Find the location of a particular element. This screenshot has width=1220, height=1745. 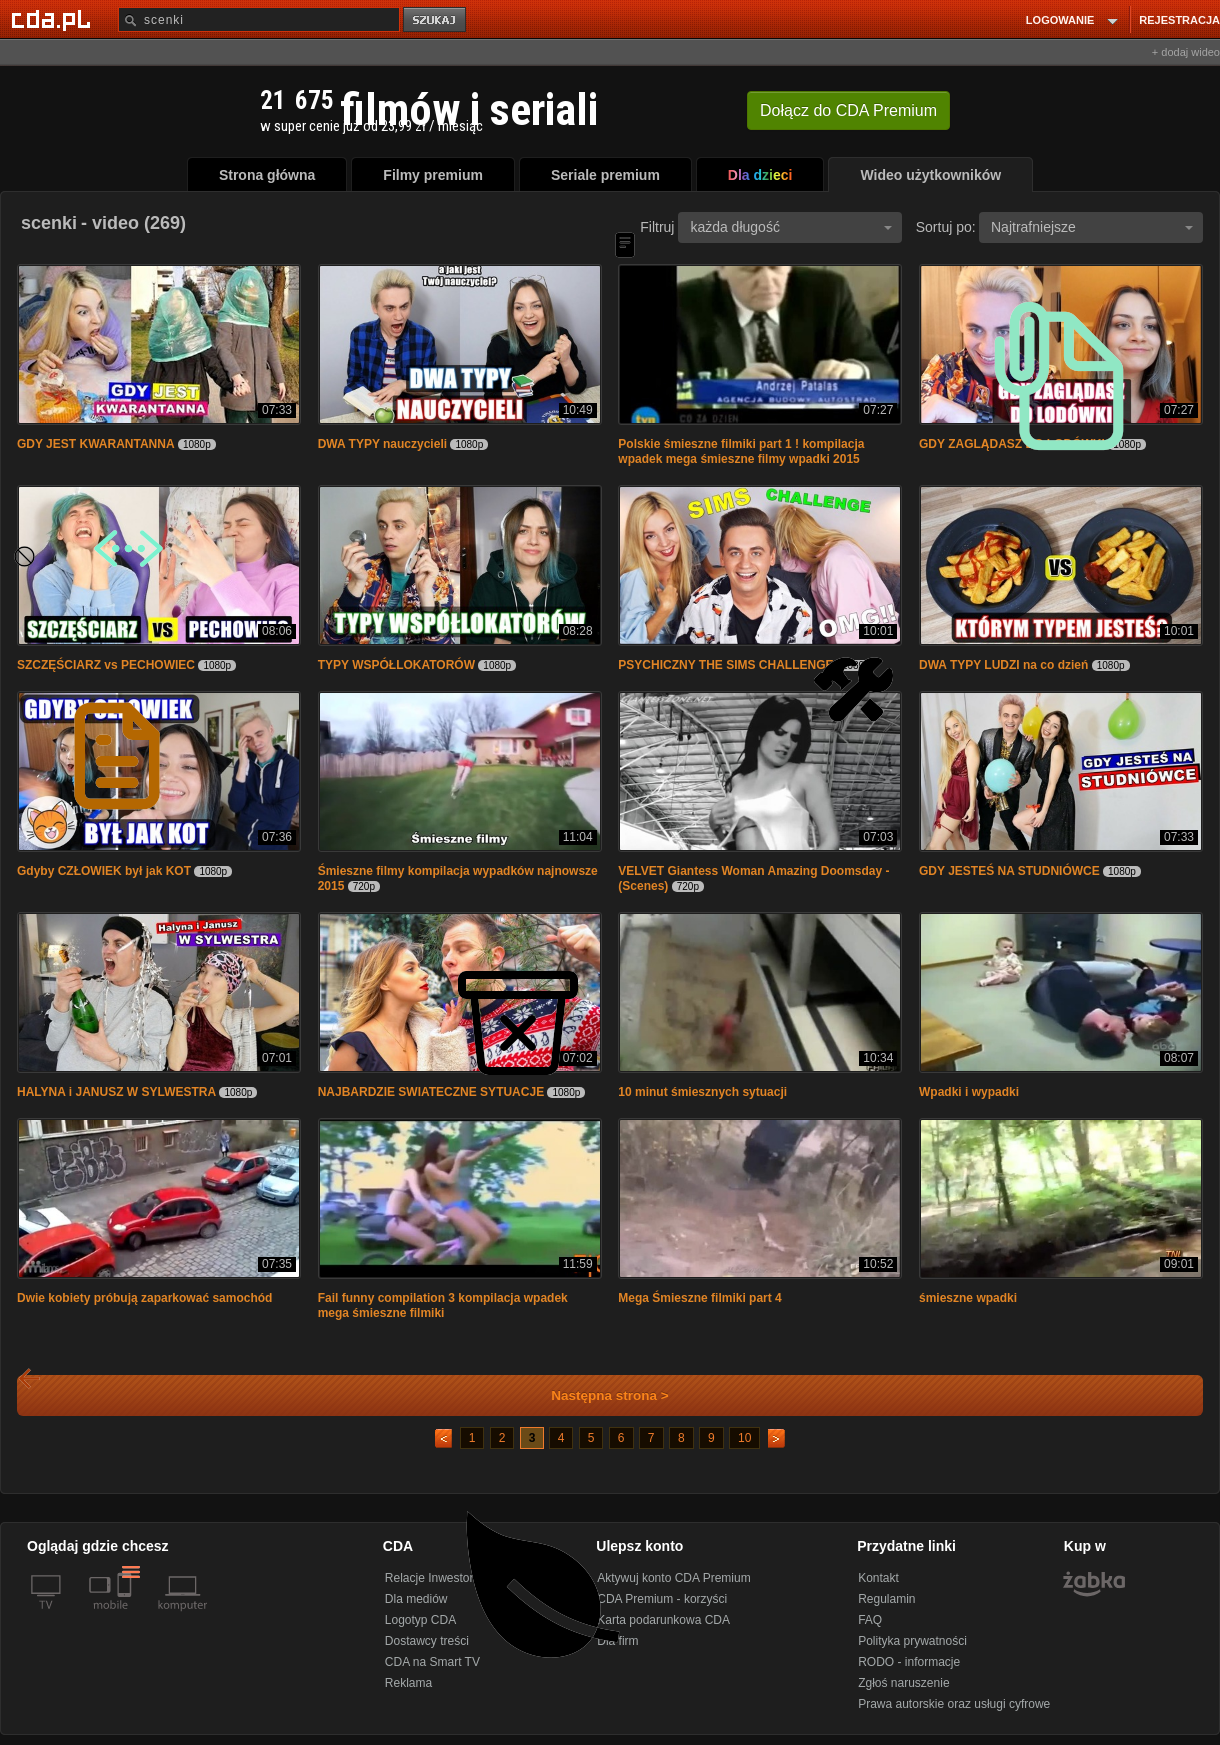

attach a document or file is located at coordinates (1059, 376).